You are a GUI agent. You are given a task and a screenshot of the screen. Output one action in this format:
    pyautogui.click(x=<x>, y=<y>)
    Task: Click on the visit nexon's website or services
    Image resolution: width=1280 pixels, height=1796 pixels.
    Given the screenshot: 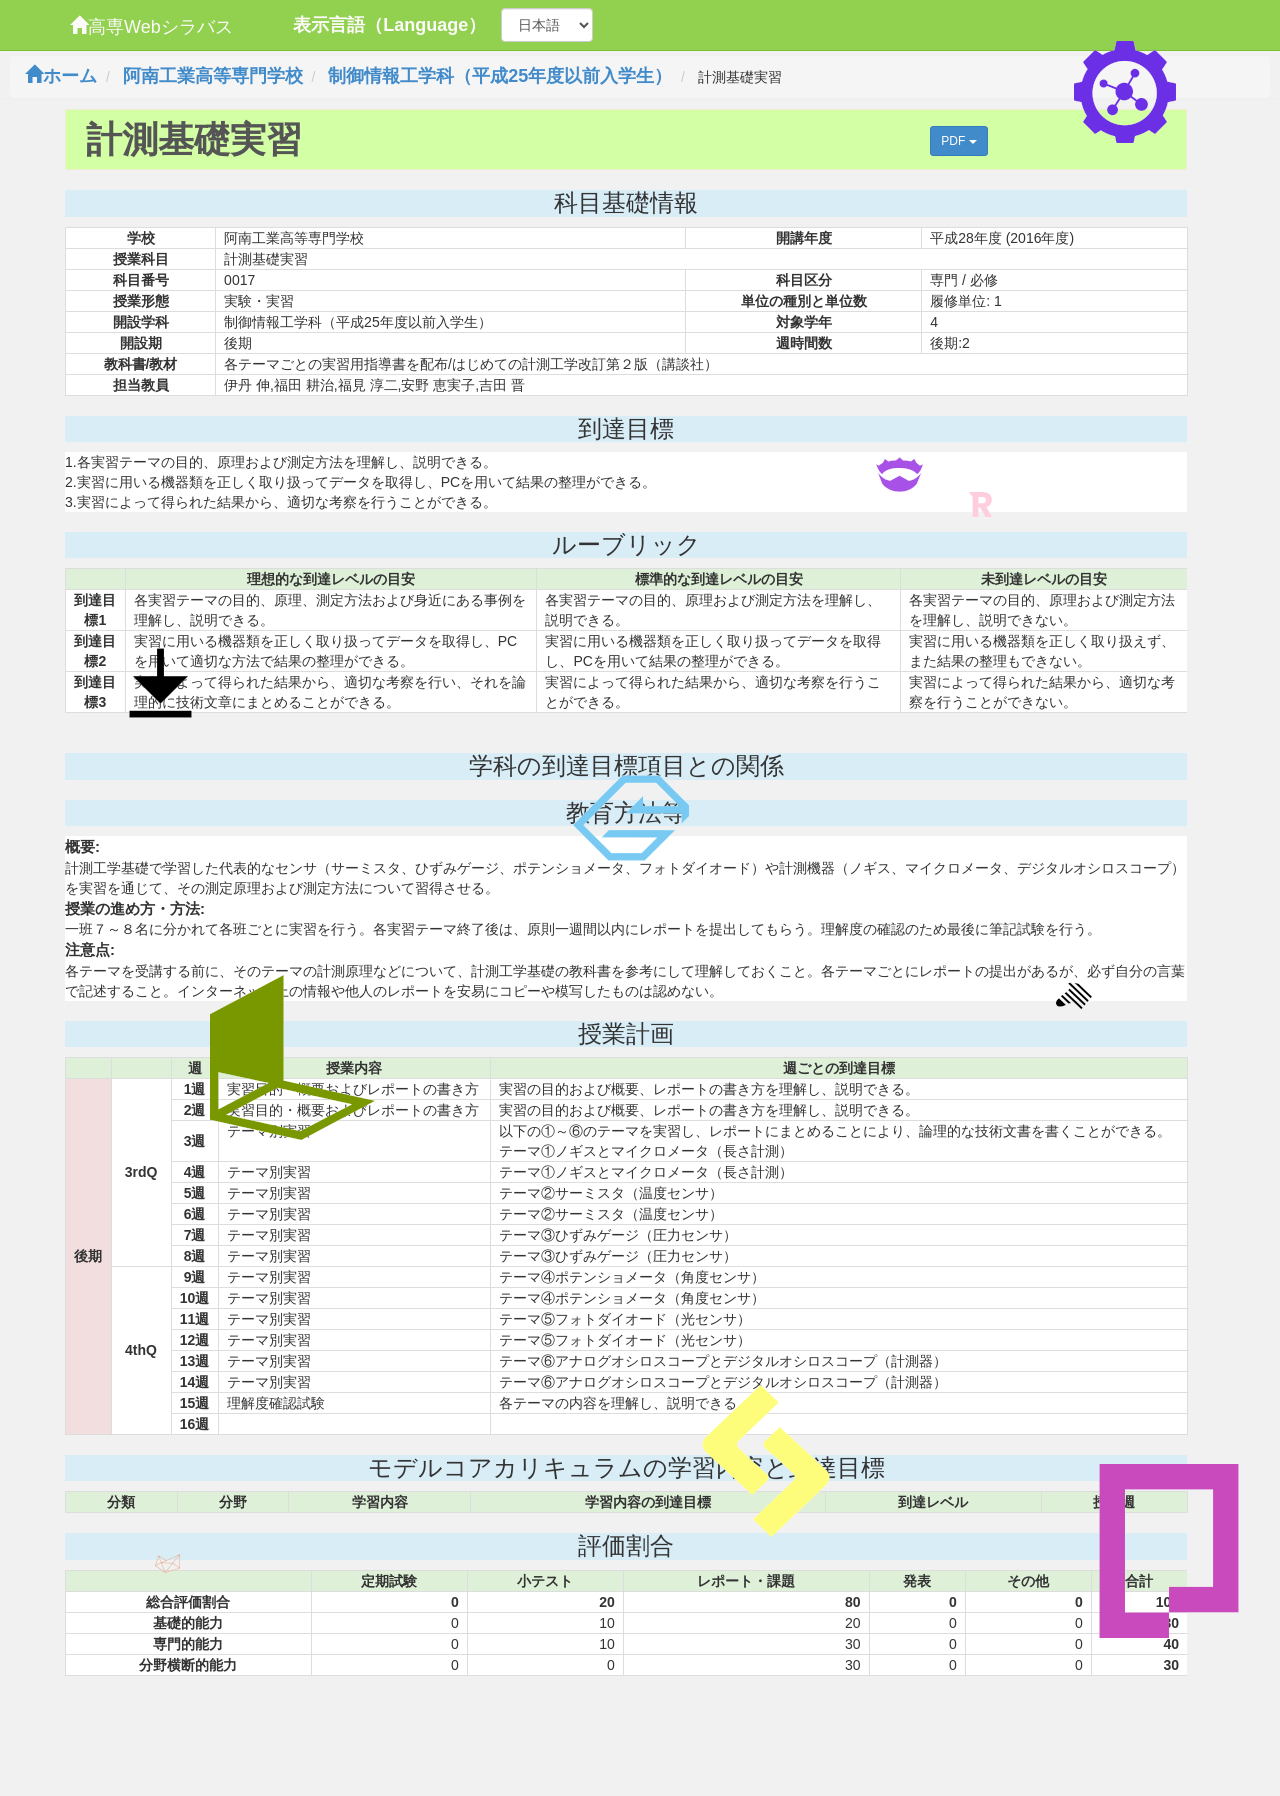 What is the action you would take?
    pyautogui.click(x=292, y=1057)
    